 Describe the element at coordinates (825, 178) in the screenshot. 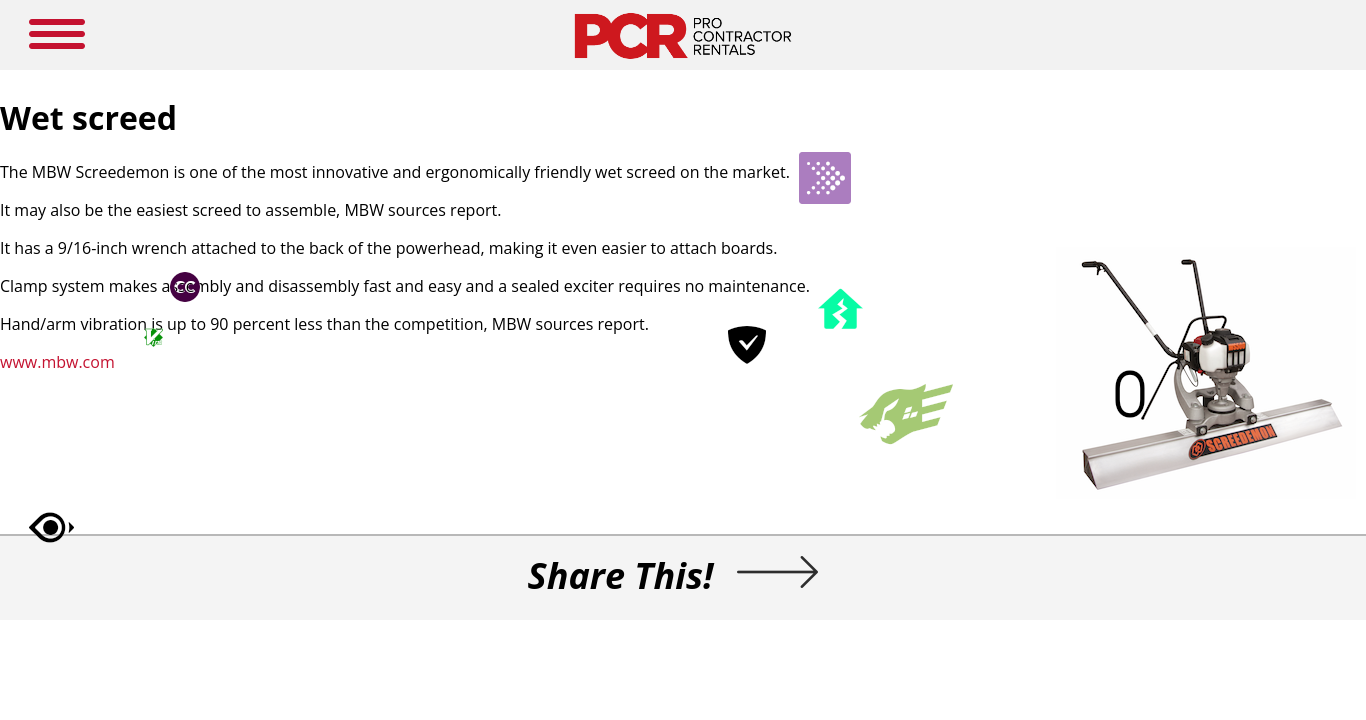

I see `presto database logo` at that location.